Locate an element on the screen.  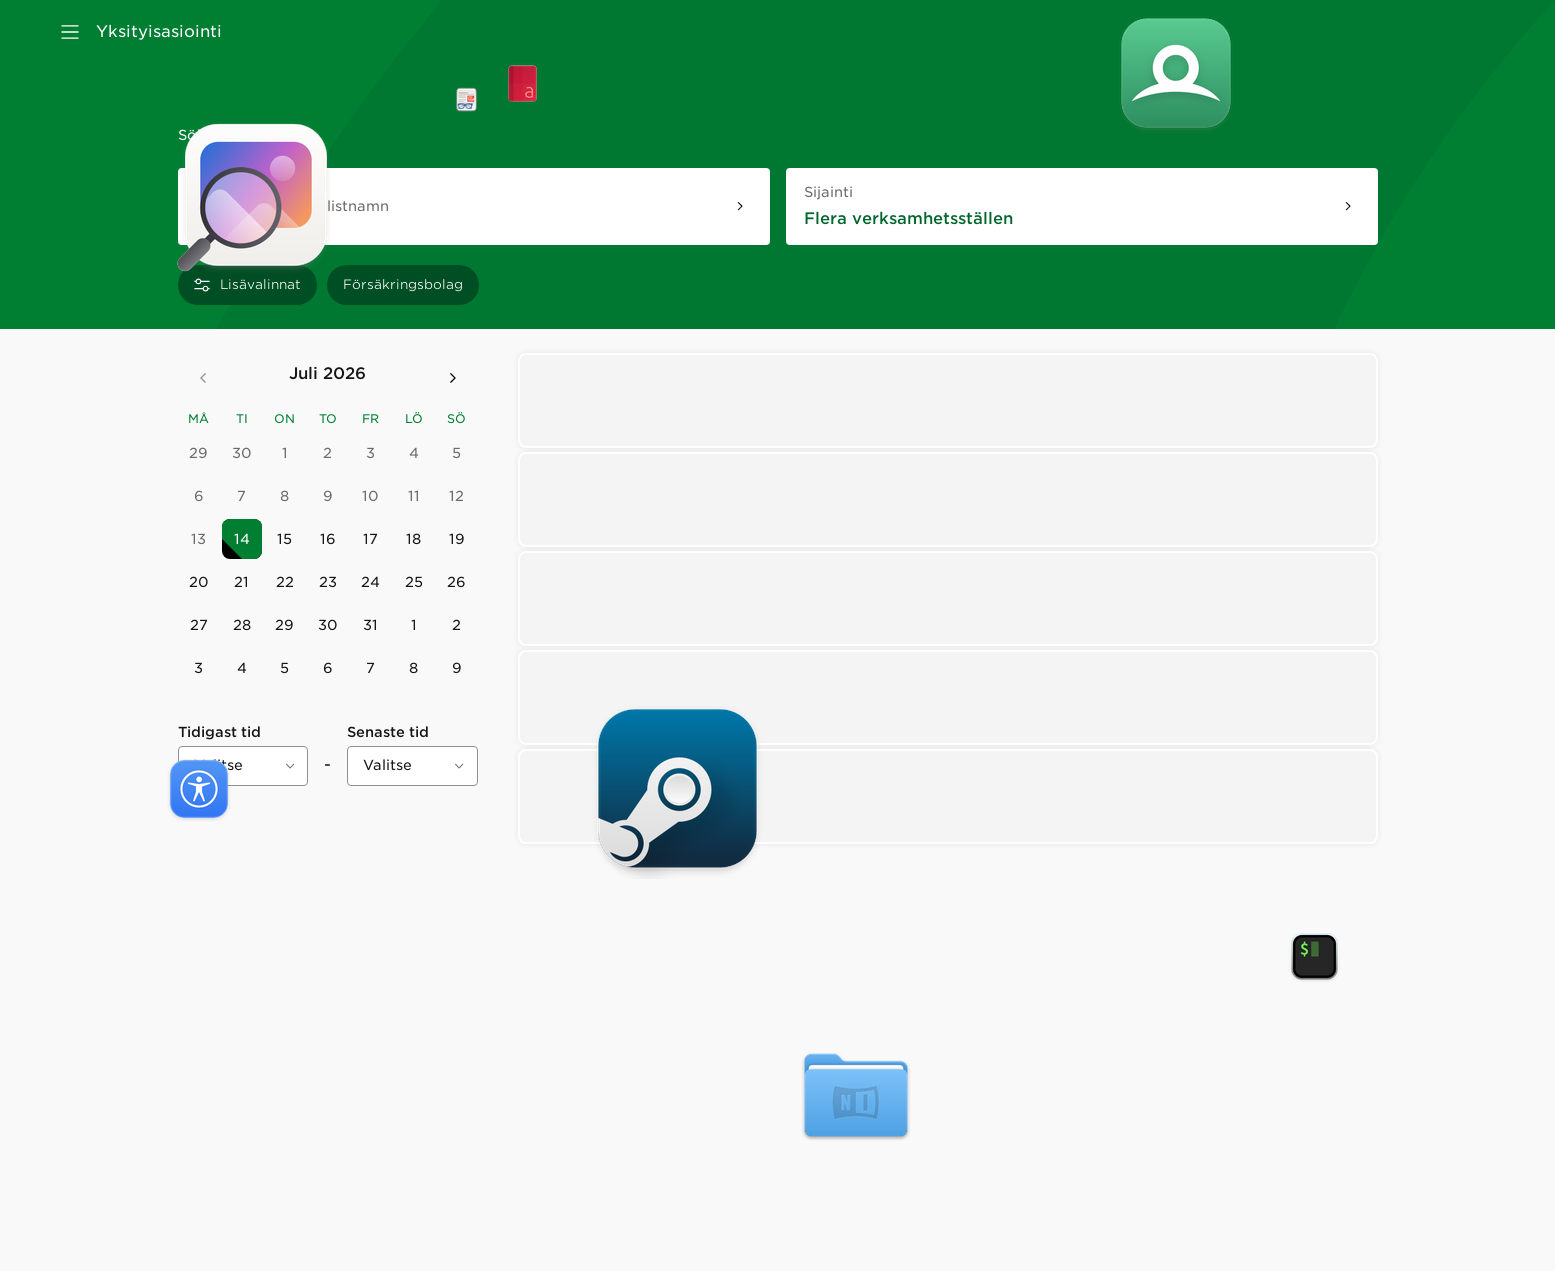
open the dictionary app is located at coordinates (522, 83).